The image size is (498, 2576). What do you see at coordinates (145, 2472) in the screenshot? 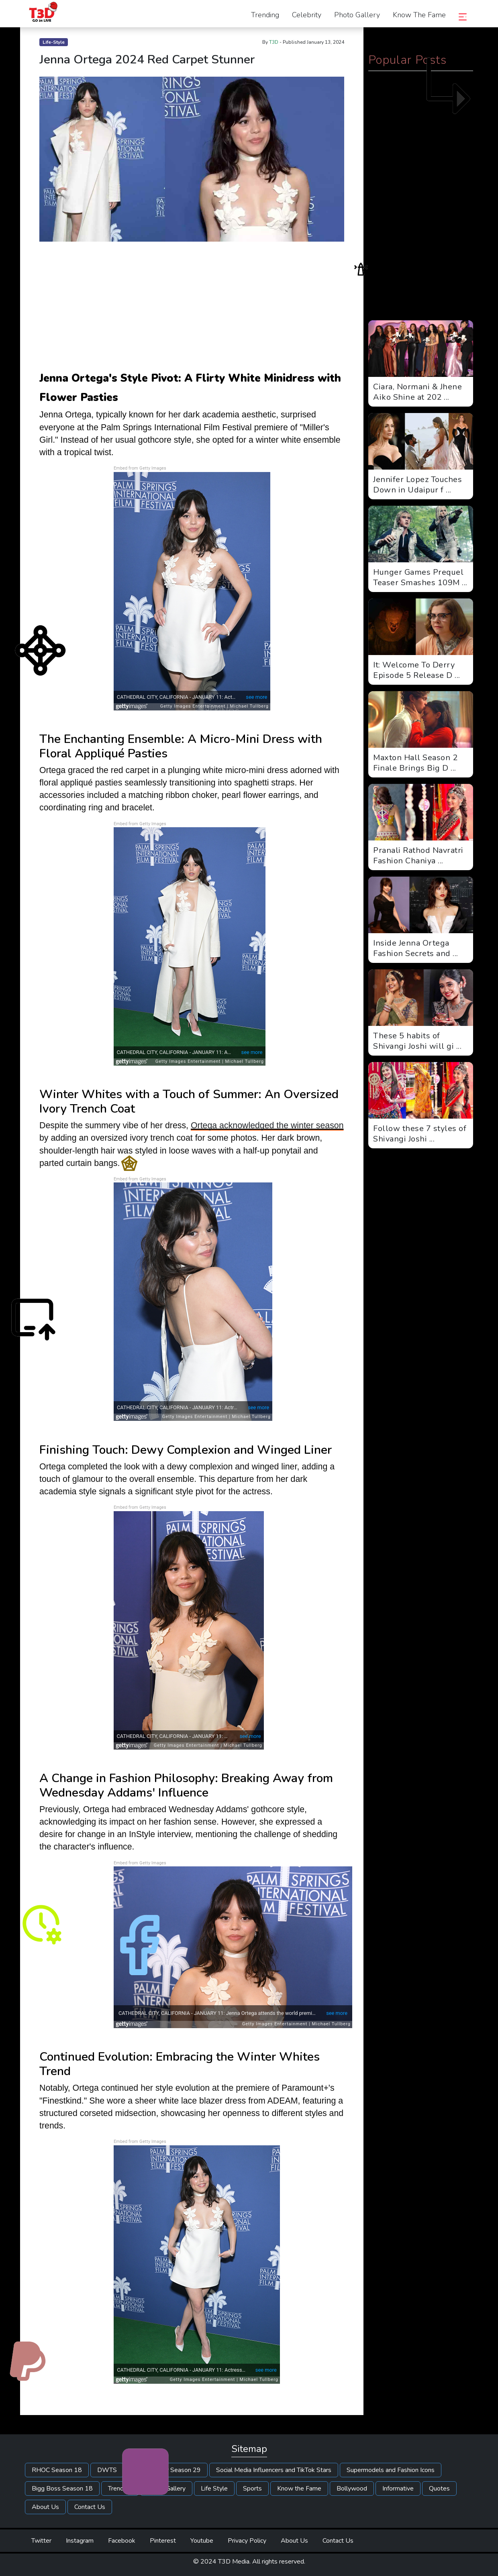
I see `stop media playback` at bounding box center [145, 2472].